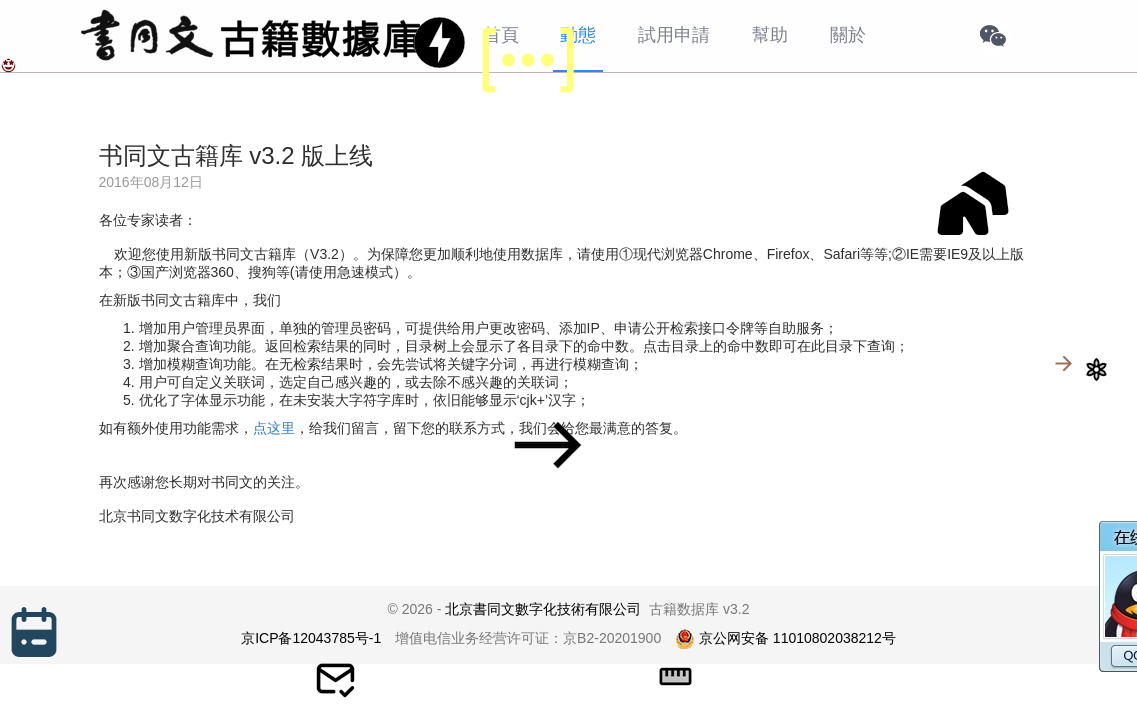  I want to click on view calendar or scheduled events, so click(34, 632).